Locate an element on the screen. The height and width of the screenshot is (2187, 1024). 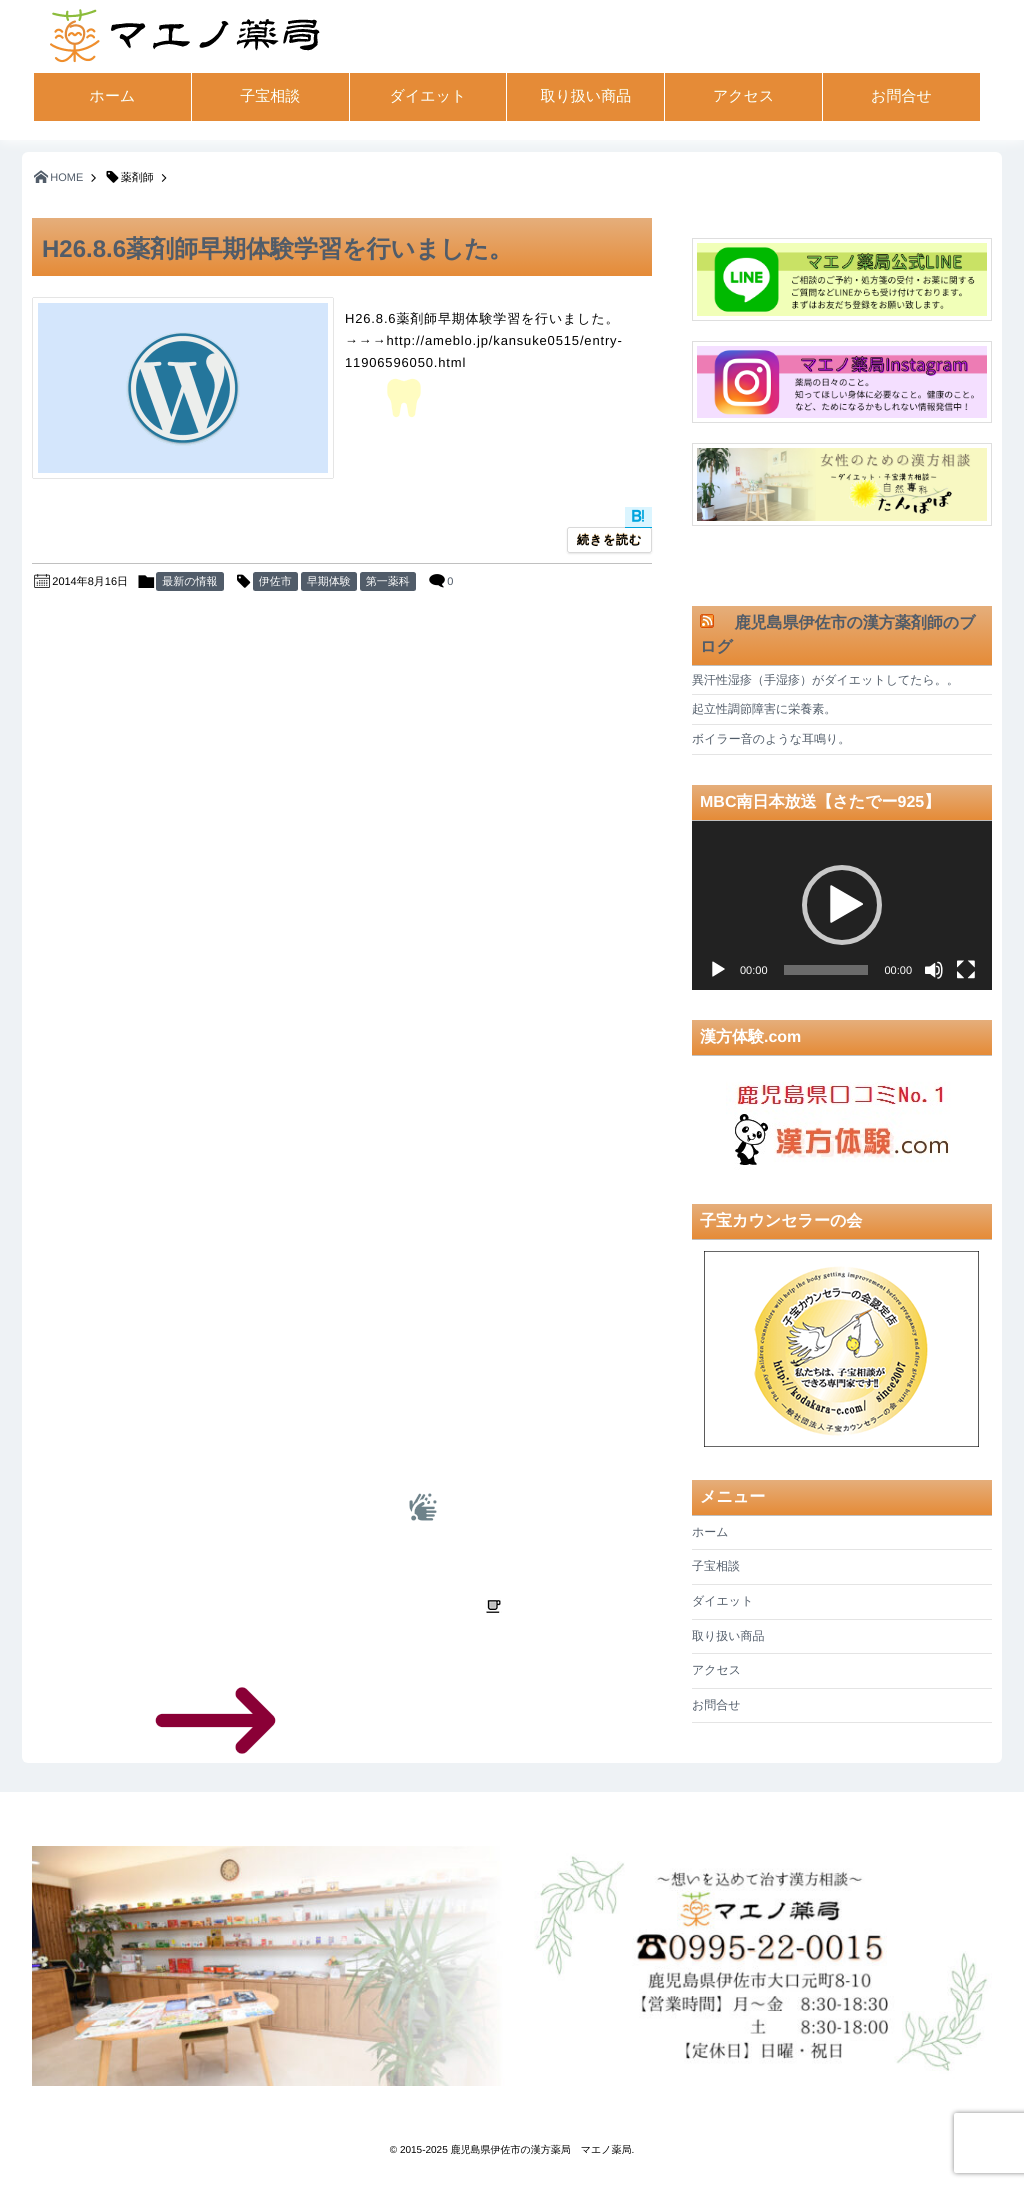
wash your hands reminder is located at coordinates (423, 1507).